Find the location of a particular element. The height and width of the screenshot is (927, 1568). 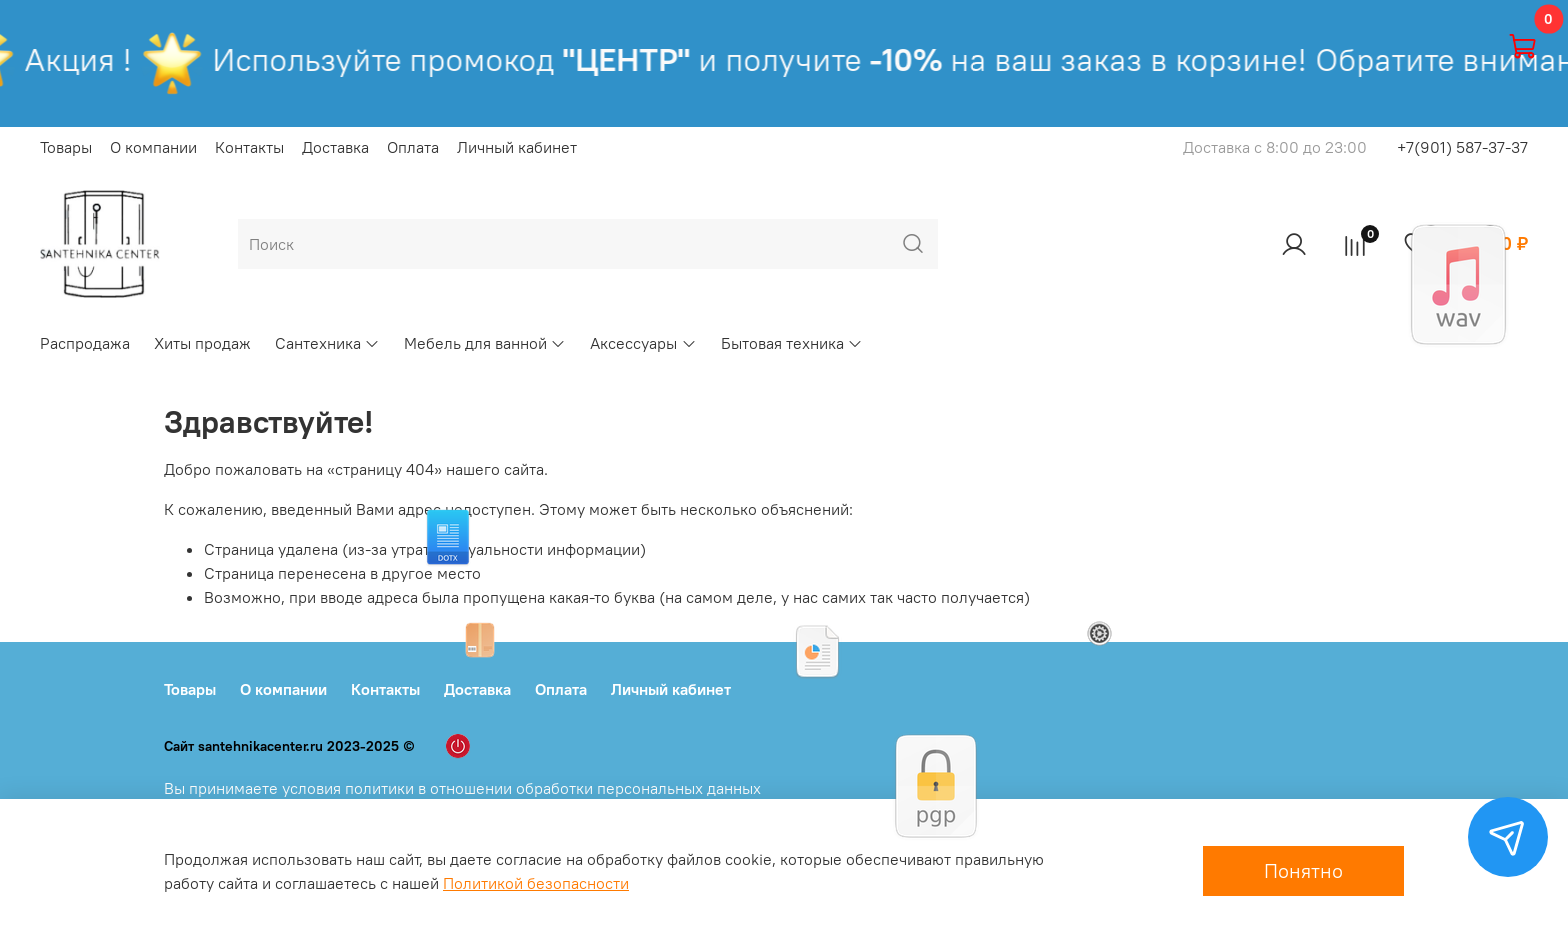

compressed archive file is located at coordinates (480, 640).